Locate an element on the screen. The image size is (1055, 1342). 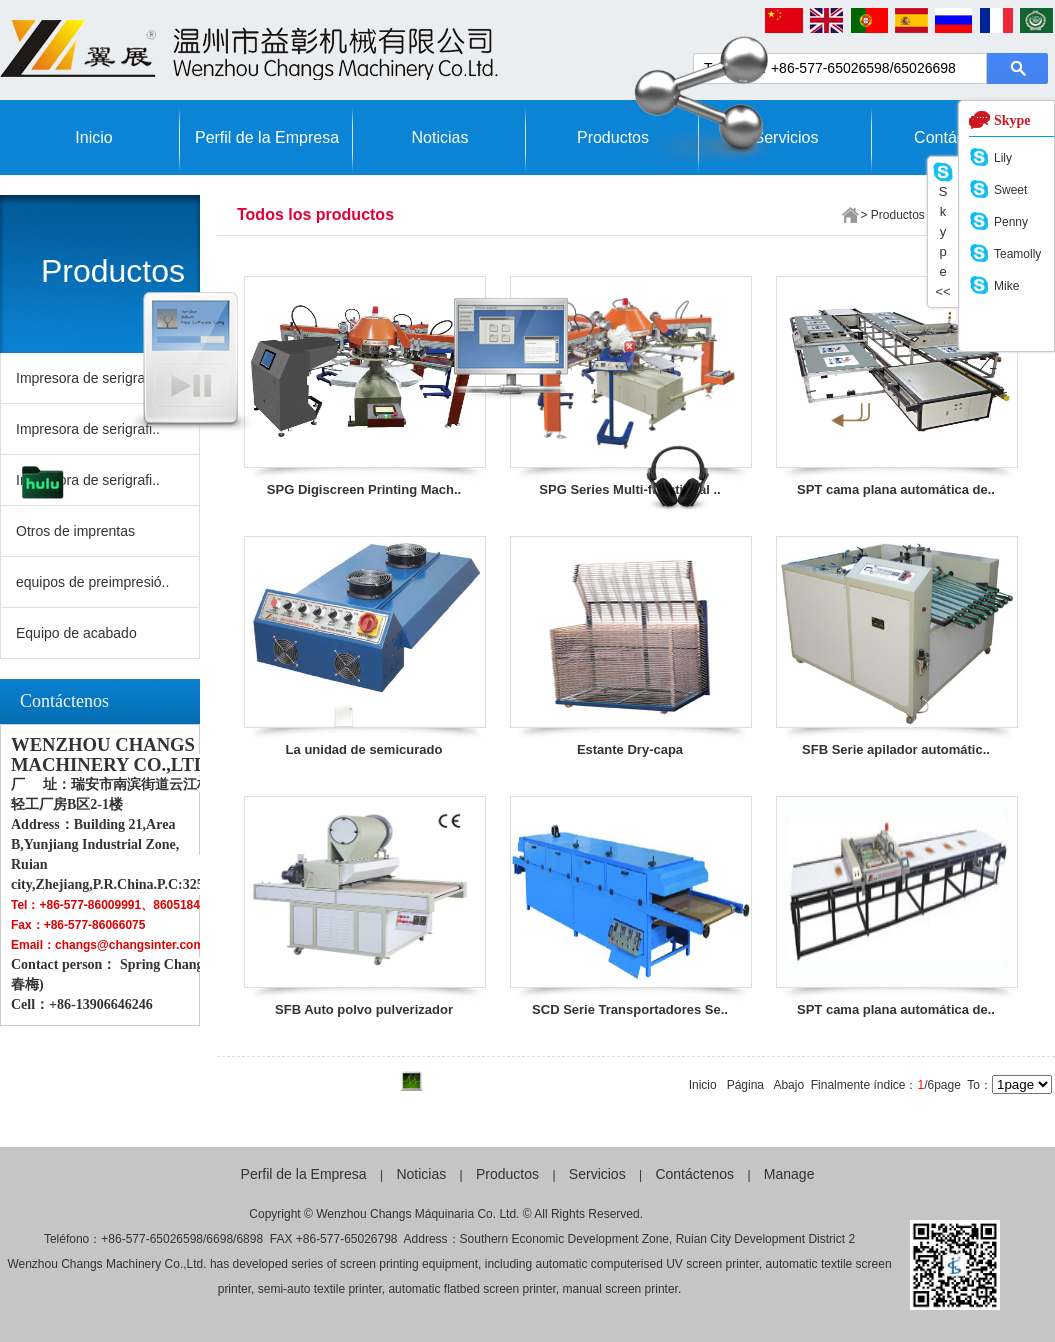
reply to all recipients of an email is located at coordinates (850, 415).